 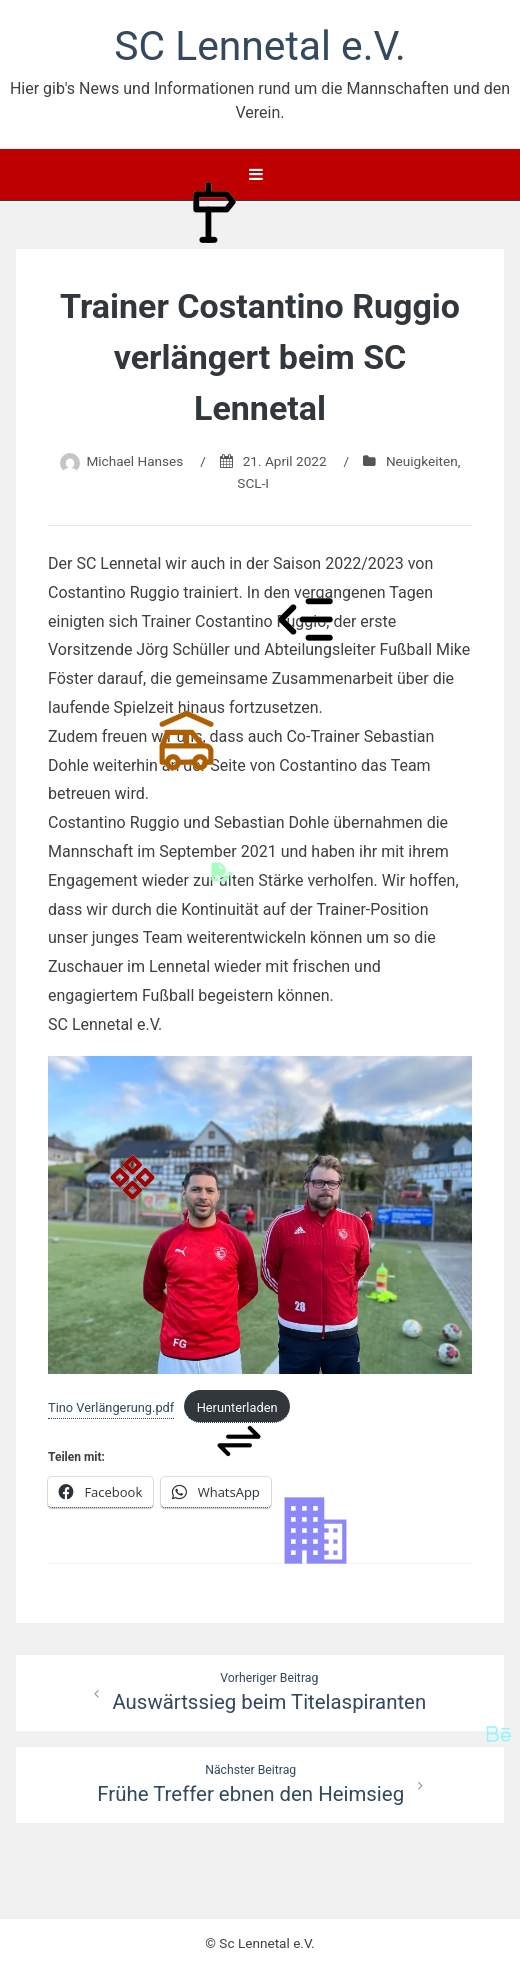 I want to click on access garage or parking location, so click(x=186, y=740).